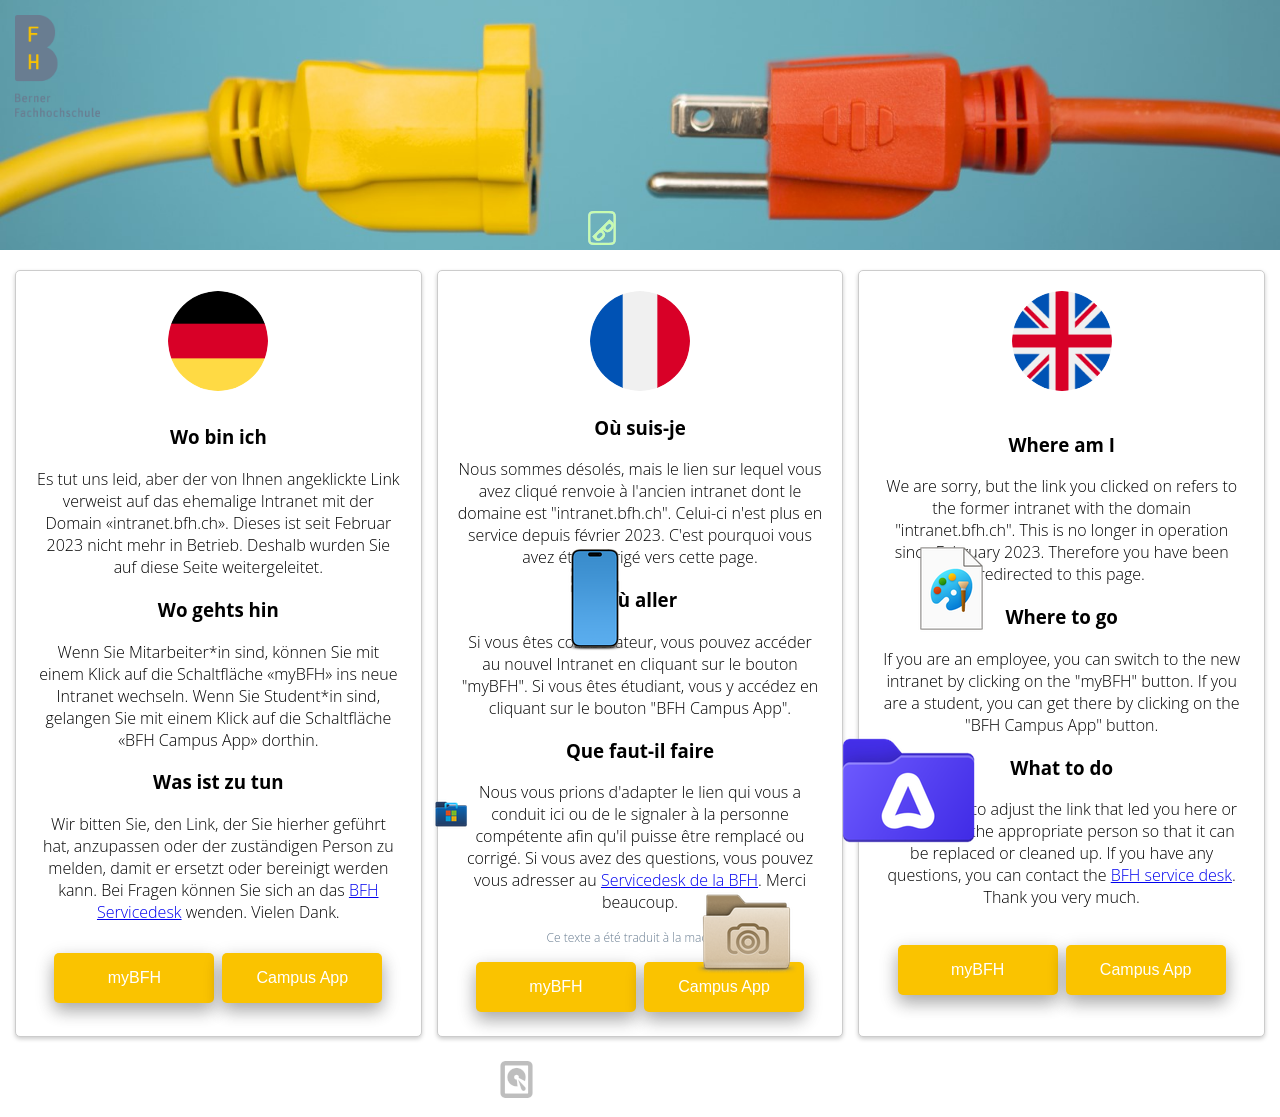 This screenshot has width=1280, height=1117. I want to click on open adonis project folder, so click(908, 794).